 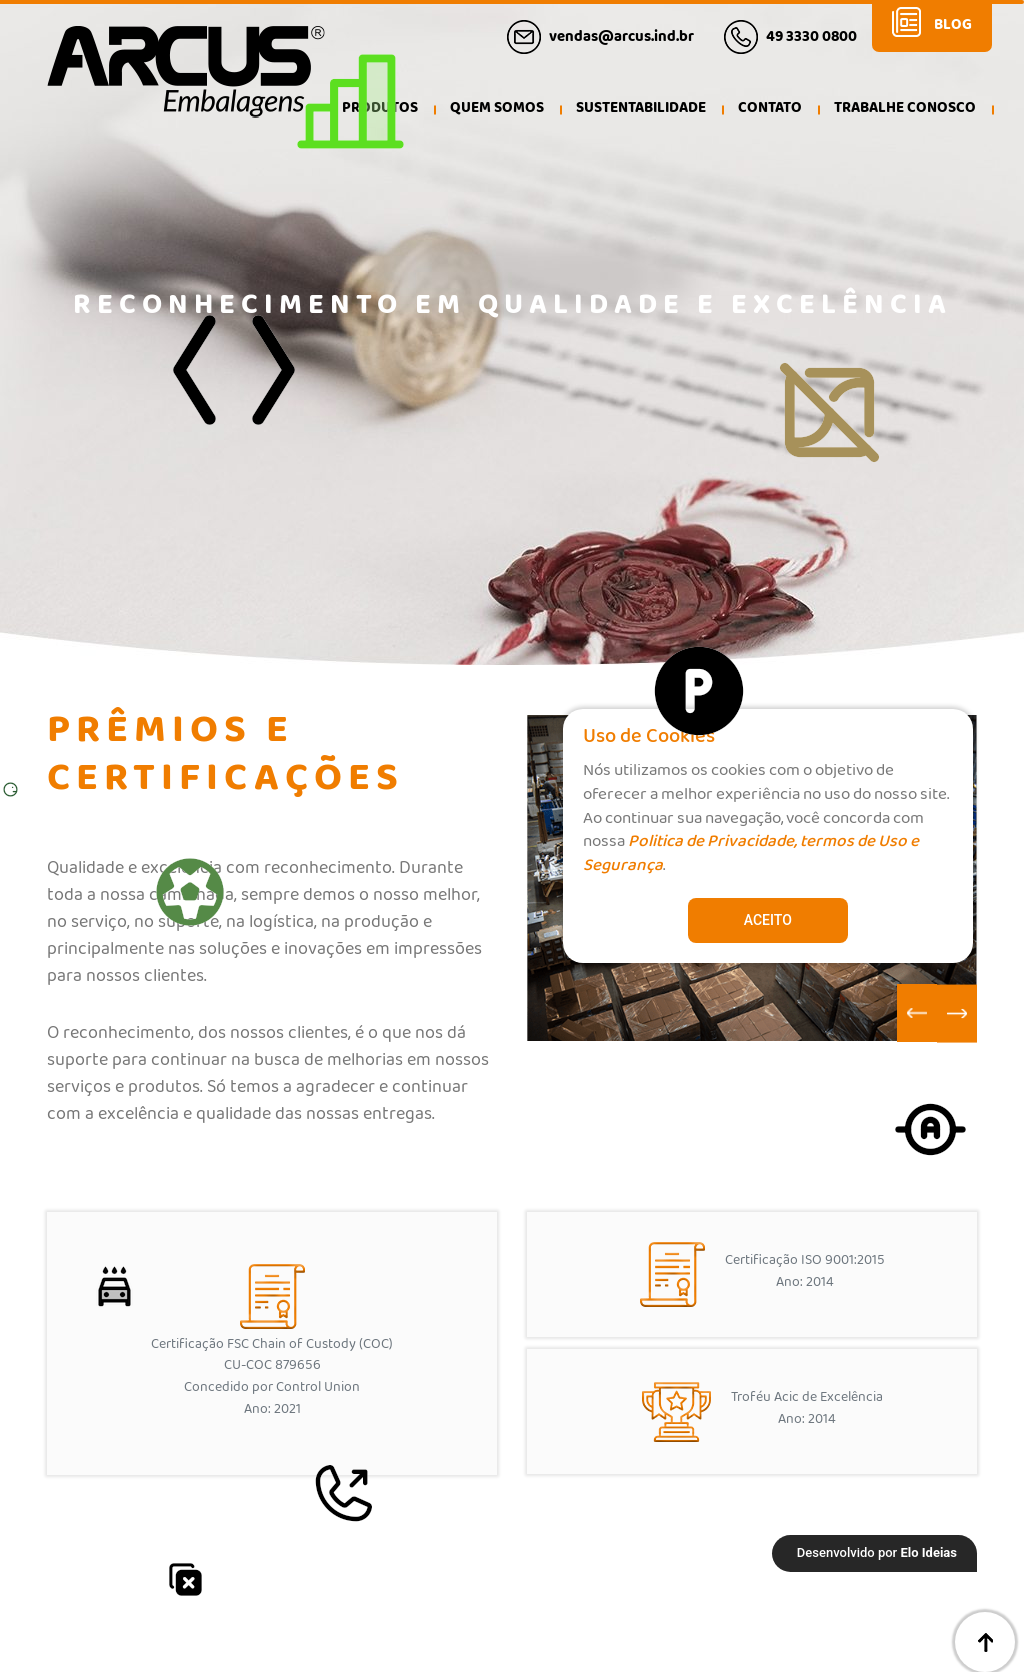 What do you see at coordinates (234, 370) in the screenshot?
I see `view or edit source code` at bounding box center [234, 370].